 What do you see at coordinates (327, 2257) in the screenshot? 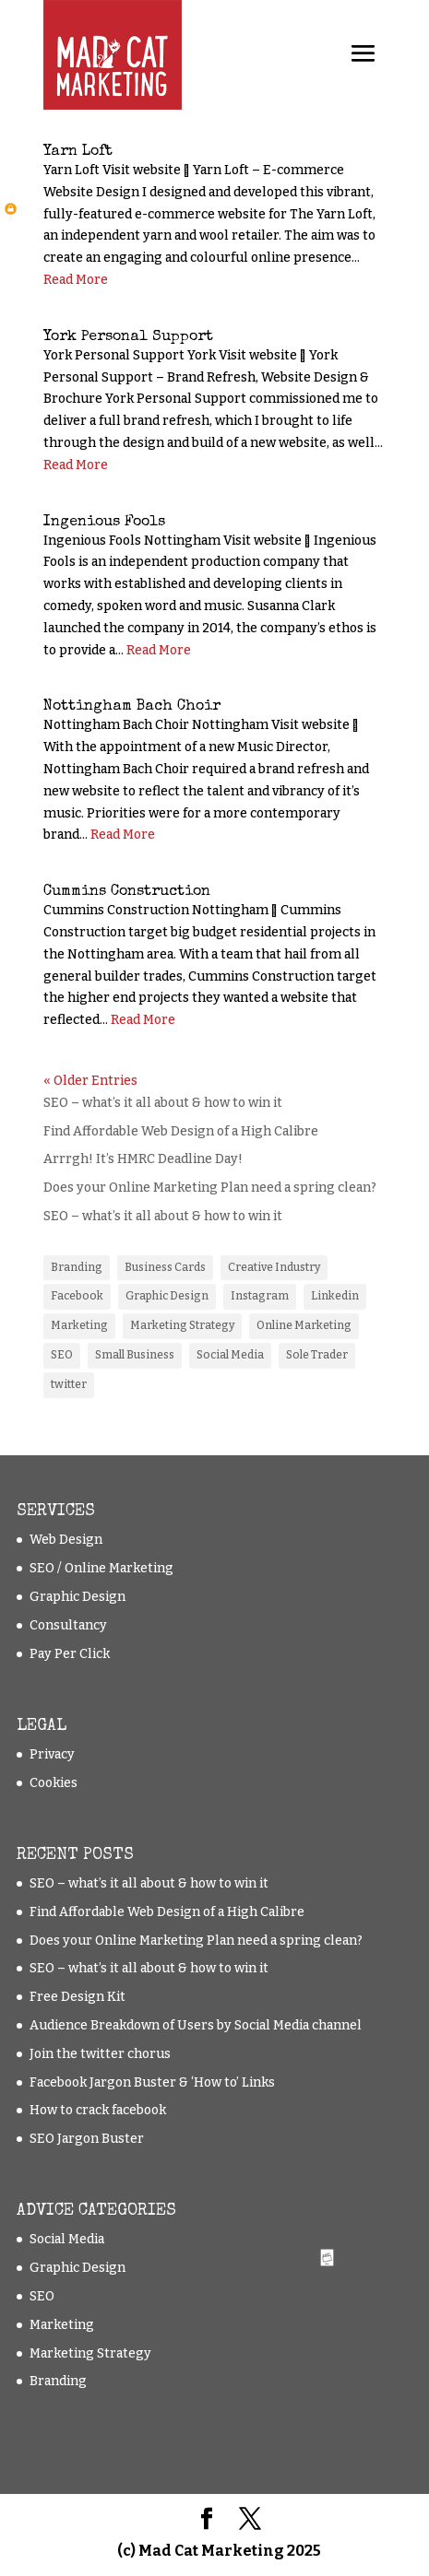
I see `xml file associated with iMovie project` at bounding box center [327, 2257].